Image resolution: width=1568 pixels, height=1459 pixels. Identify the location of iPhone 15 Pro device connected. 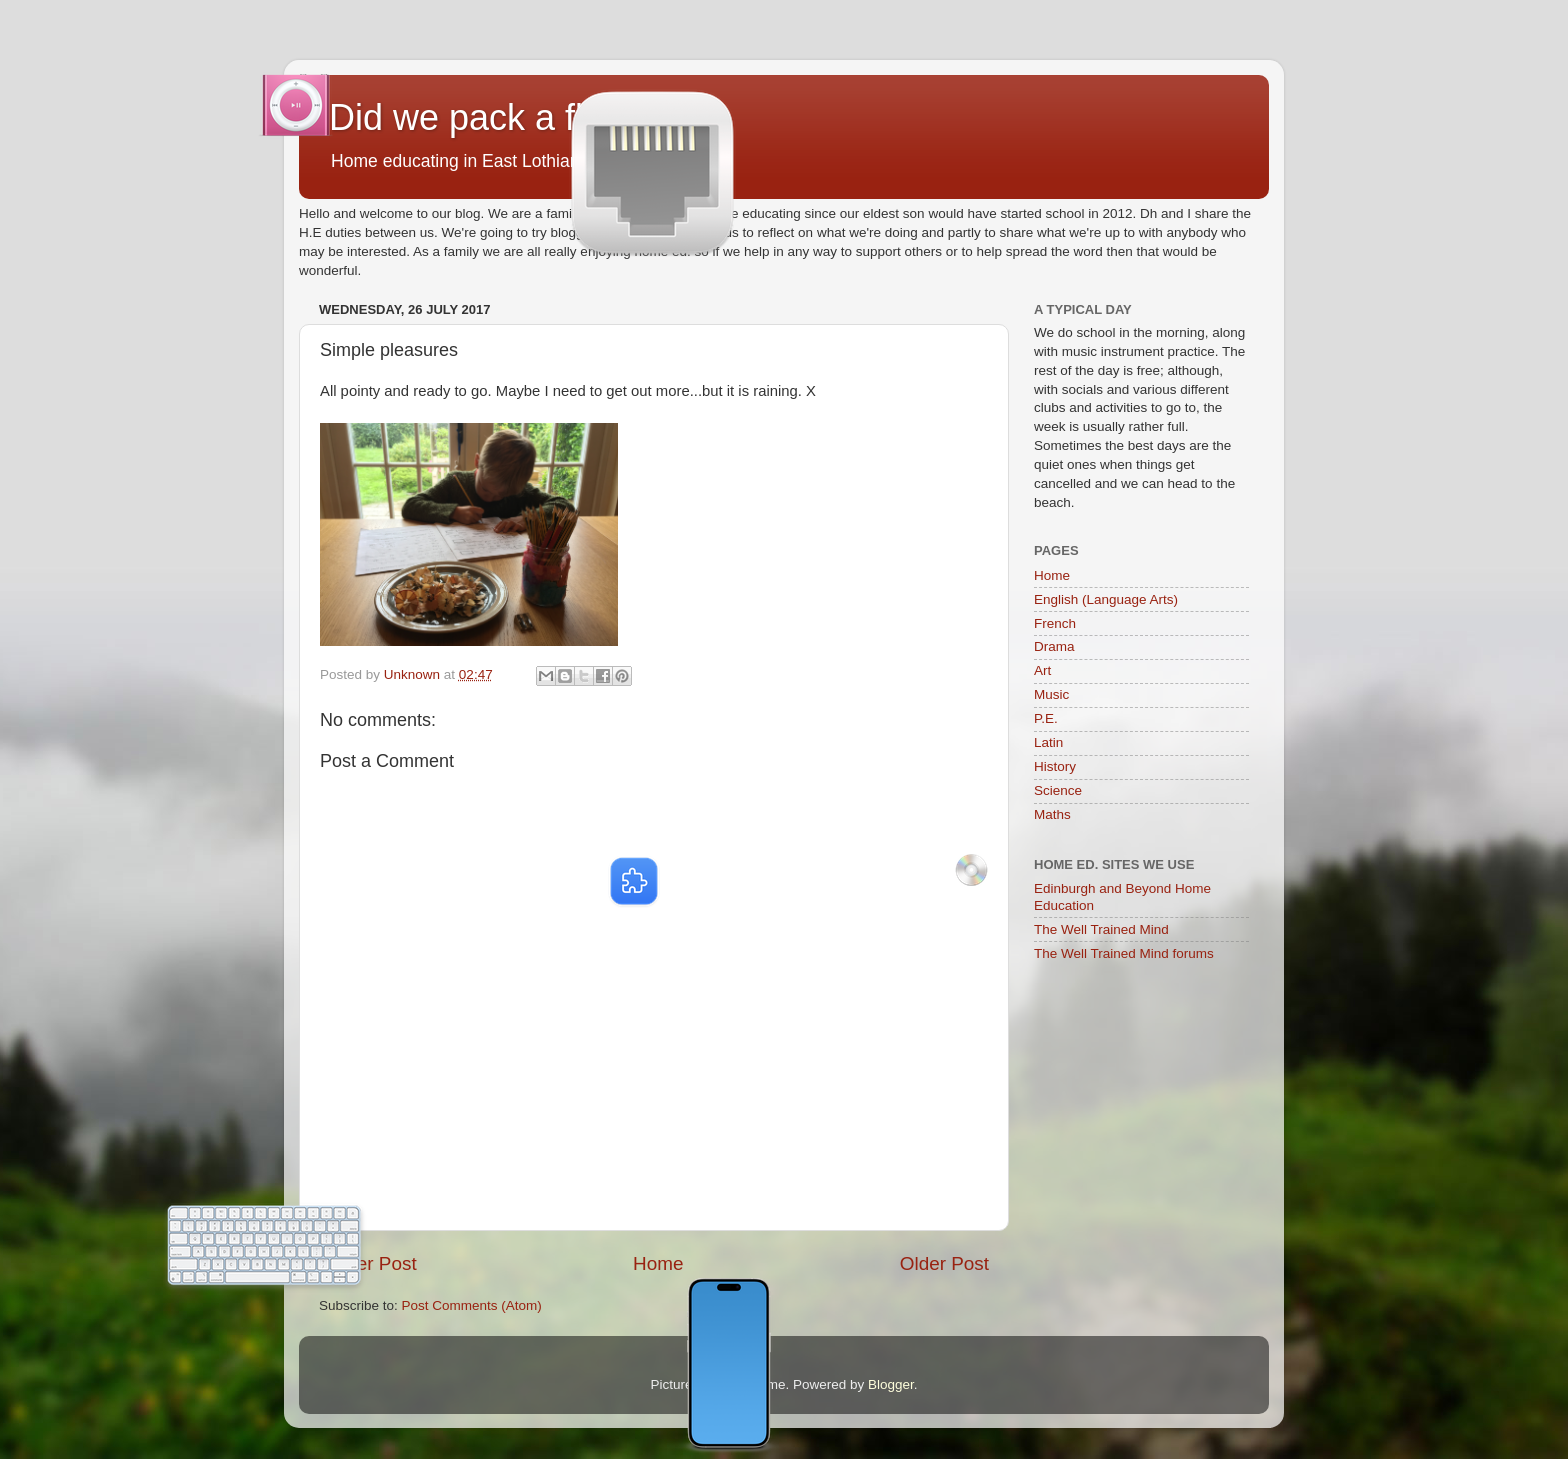
(729, 1366).